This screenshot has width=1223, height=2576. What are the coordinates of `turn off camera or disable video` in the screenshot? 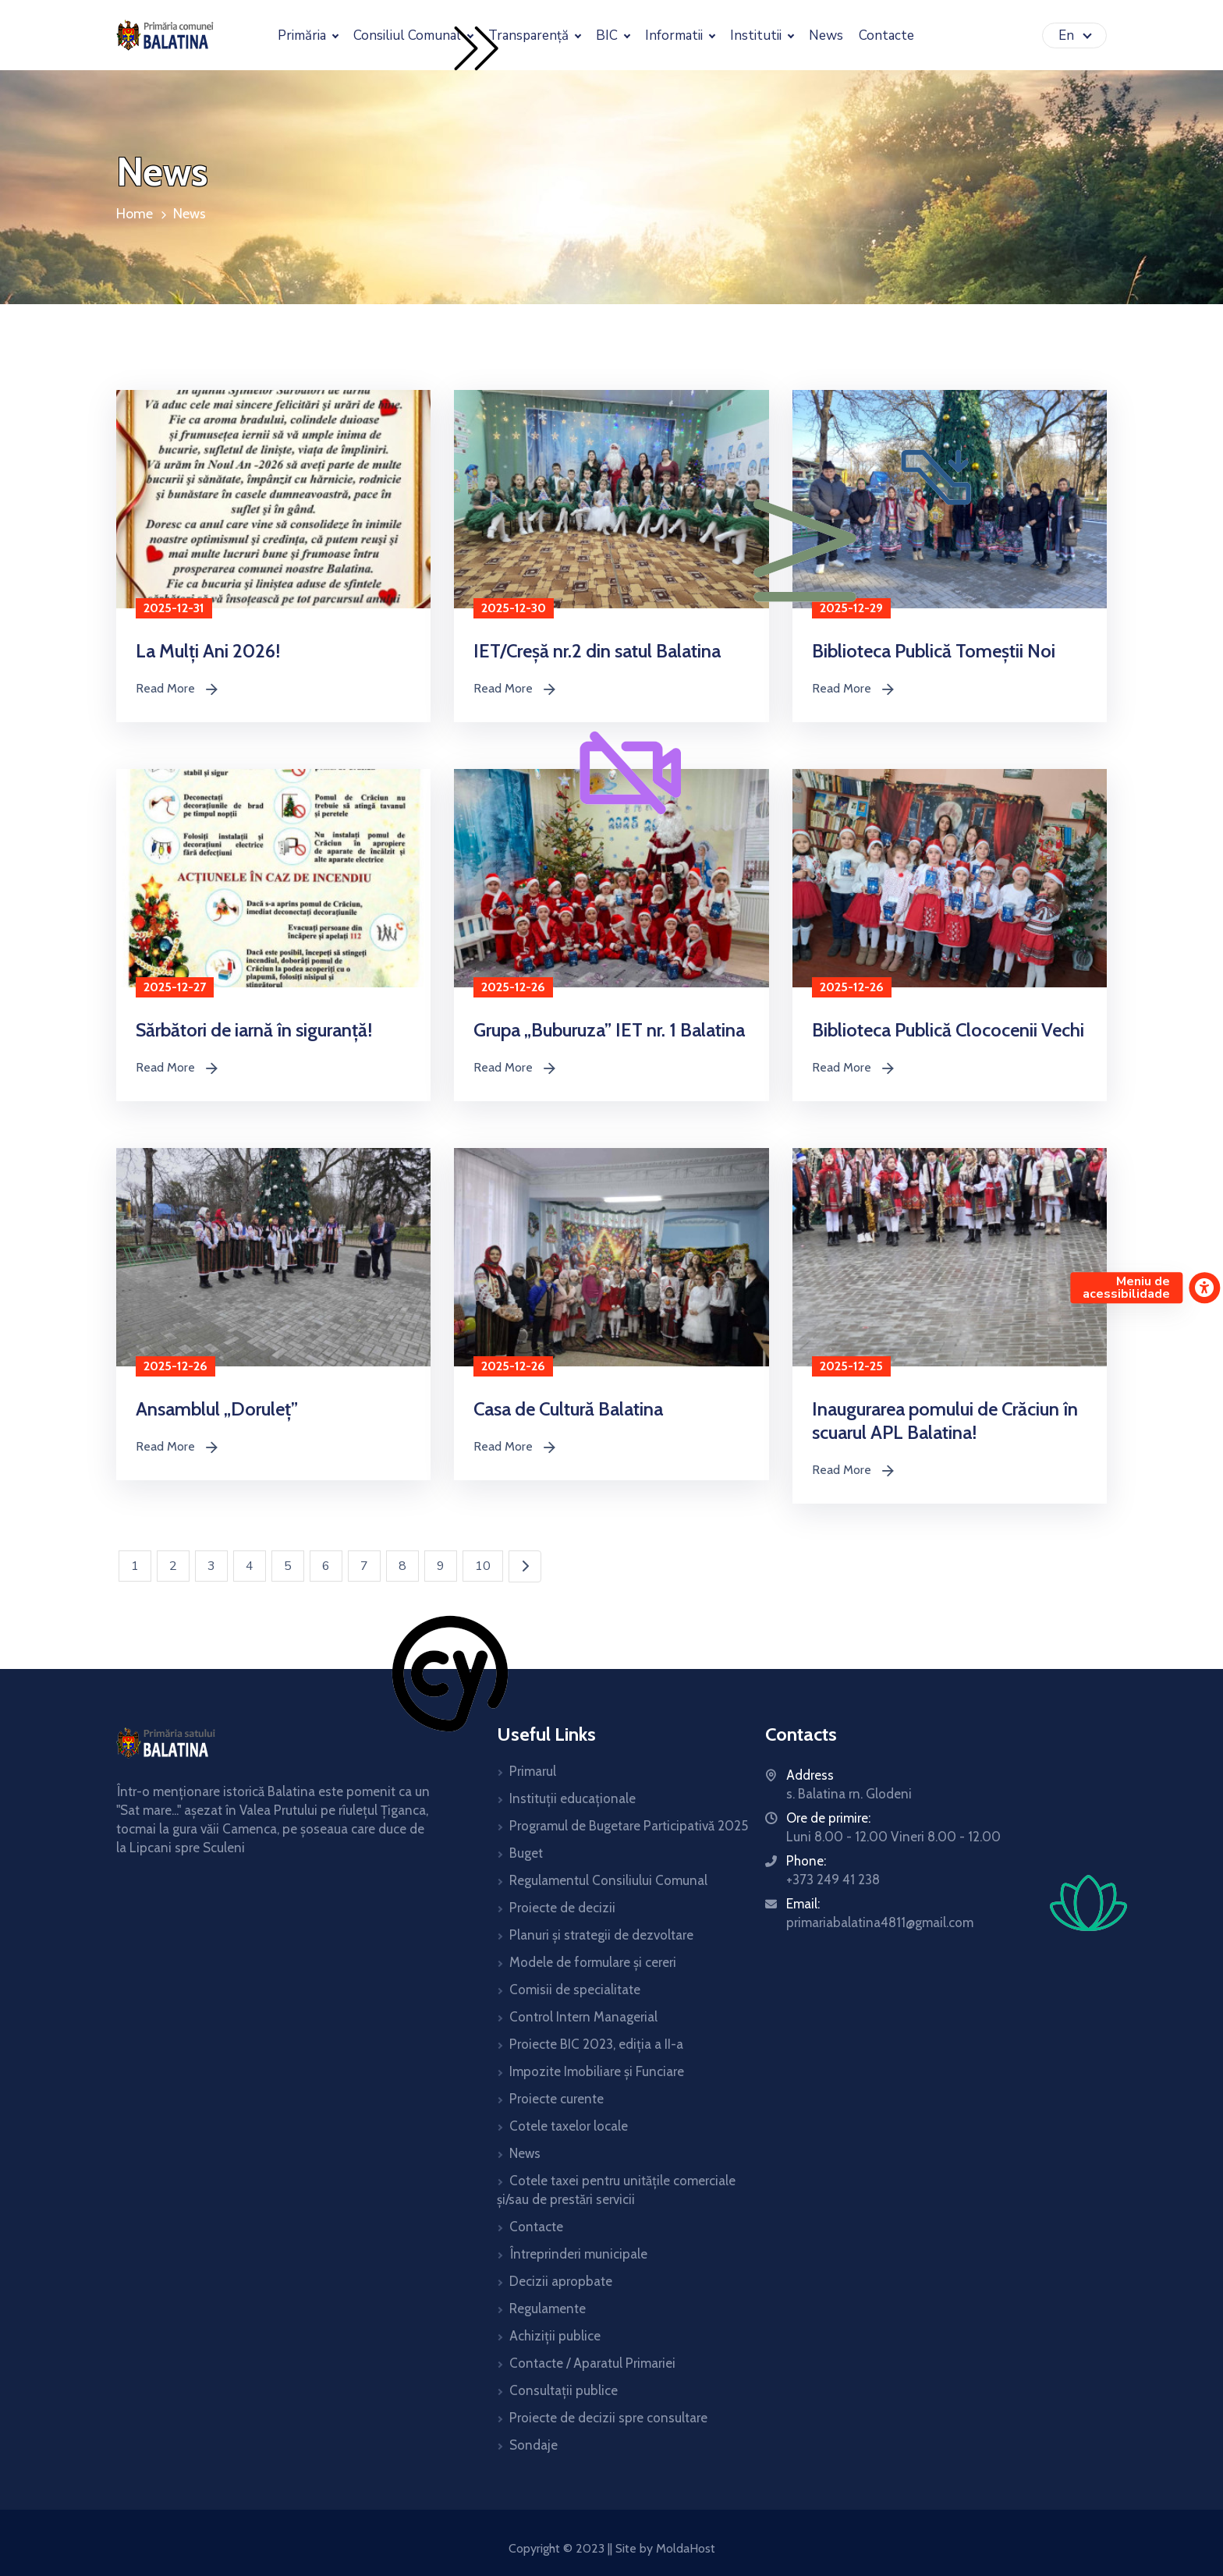 It's located at (628, 773).